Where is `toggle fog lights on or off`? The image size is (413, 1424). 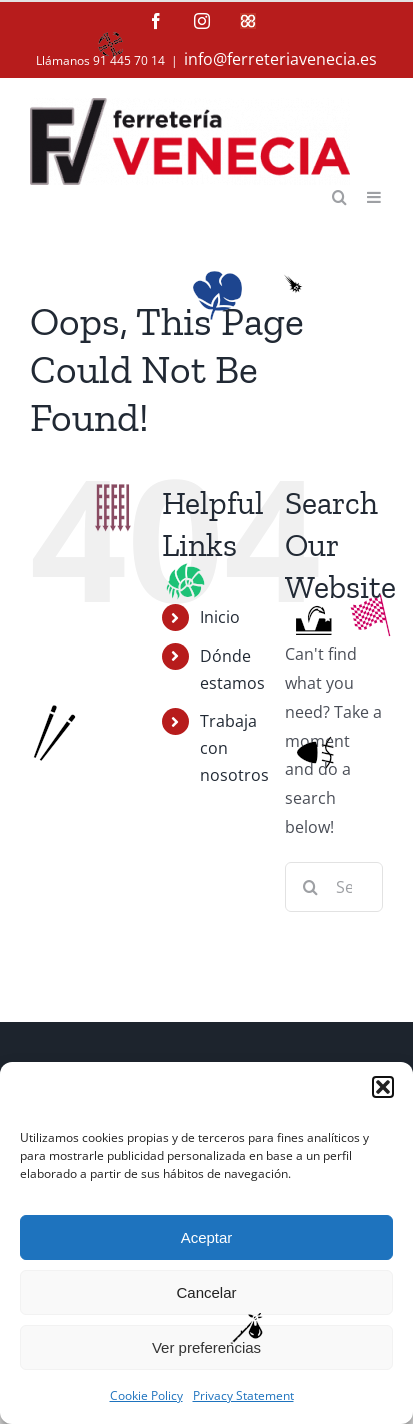
toggle fog lights on or off is located at coordinates (315, 752).